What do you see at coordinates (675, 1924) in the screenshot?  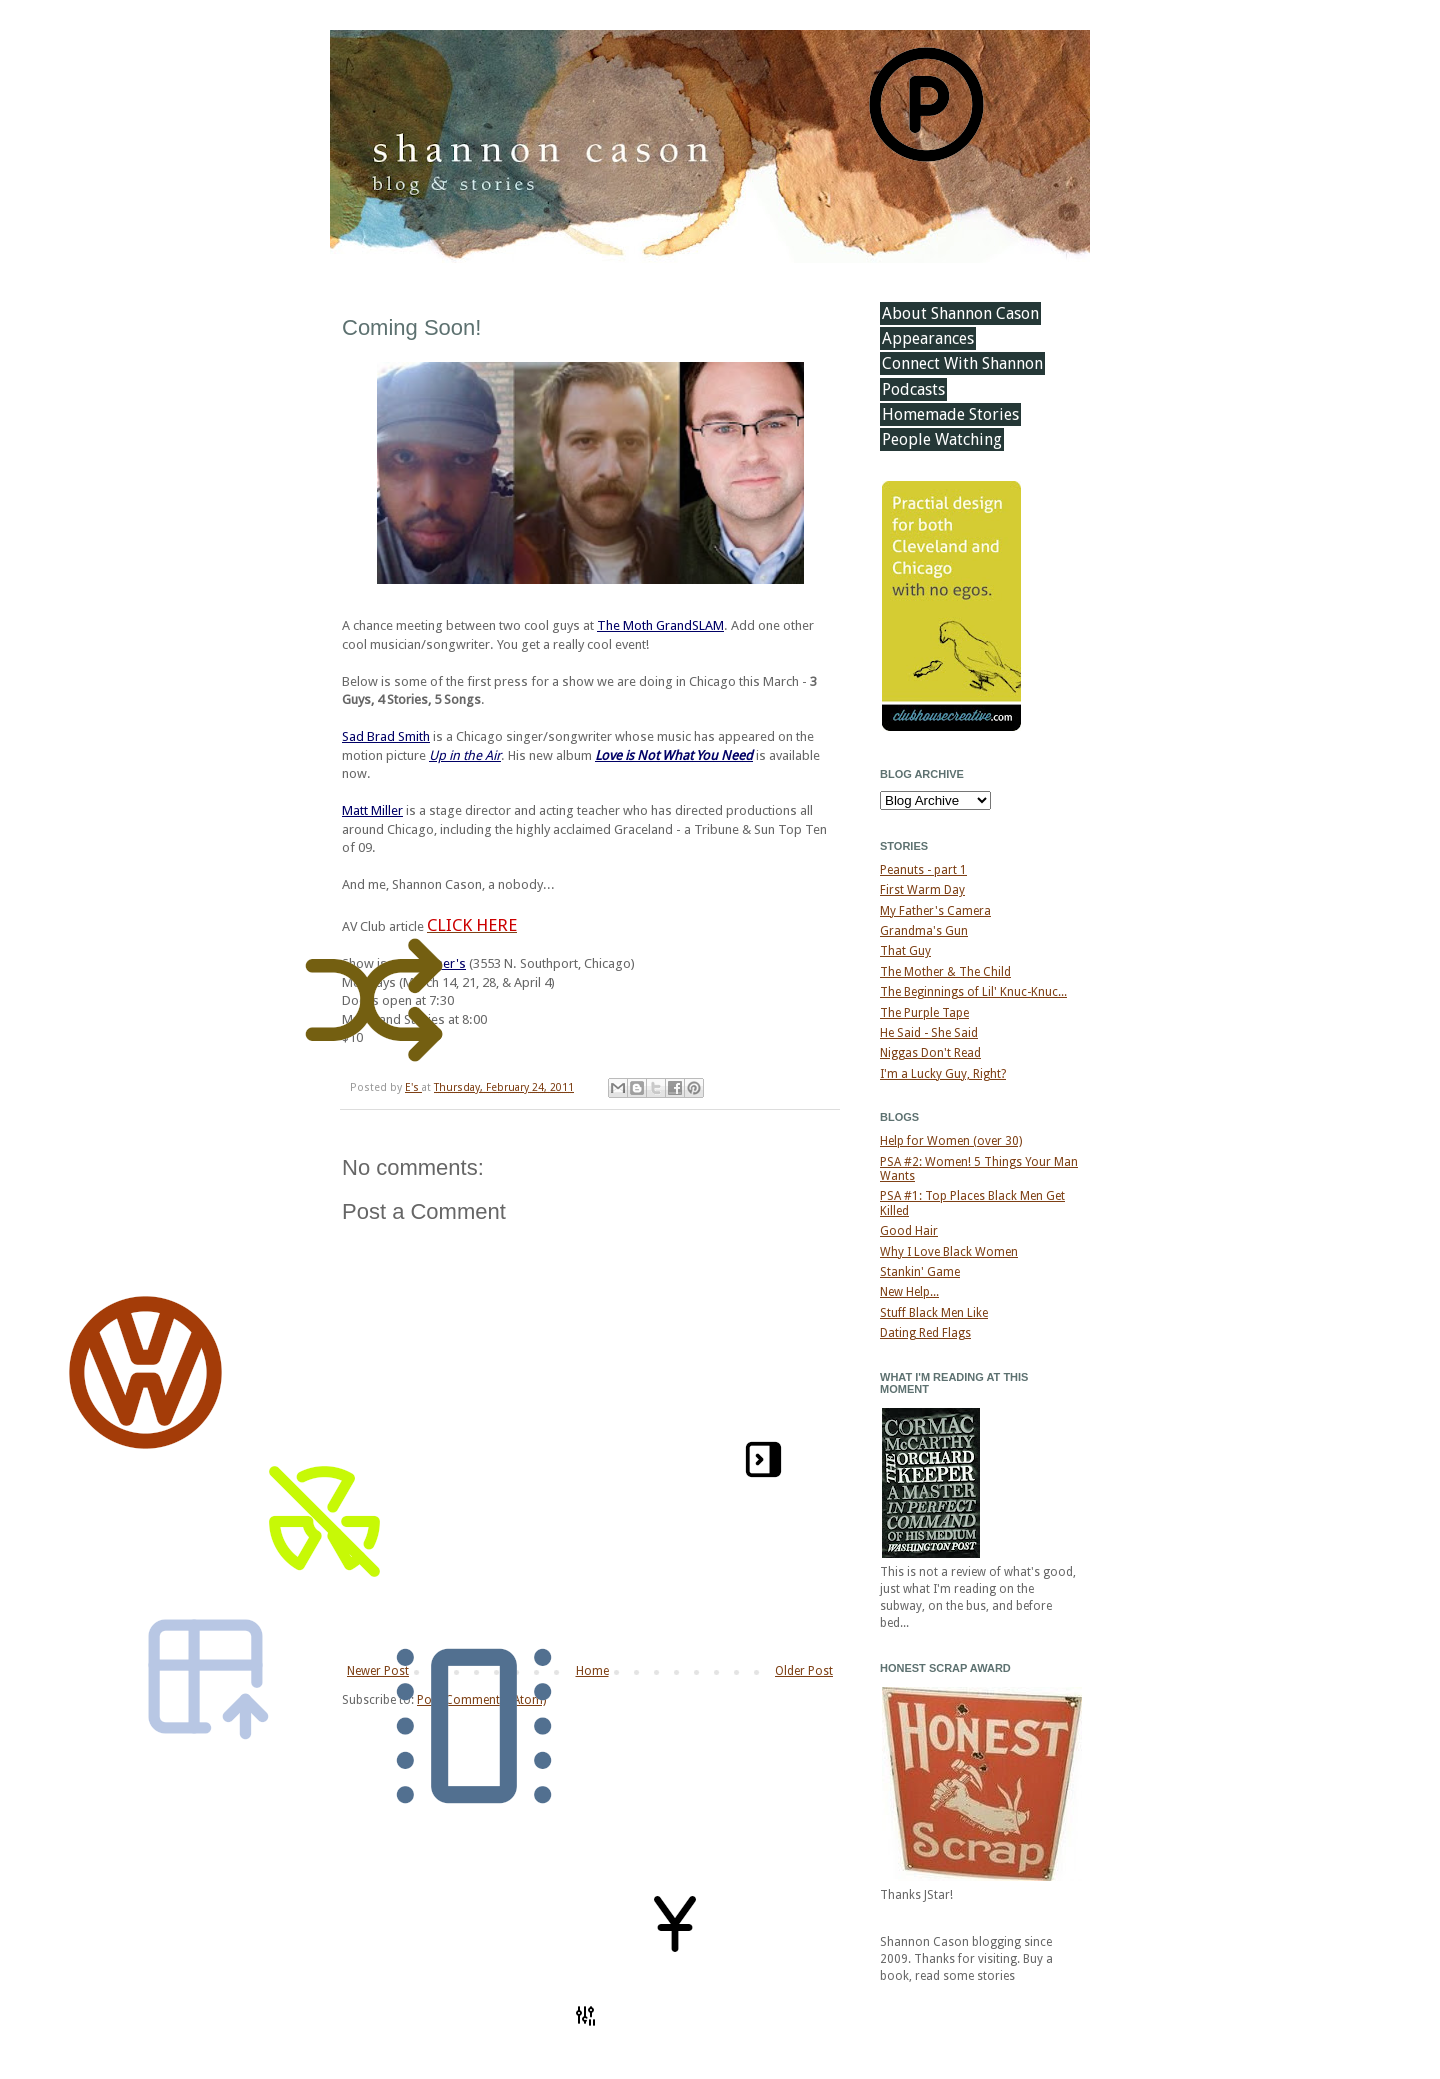 I see `indicates chinese yuan currency` at bounding box center [675, 1924].